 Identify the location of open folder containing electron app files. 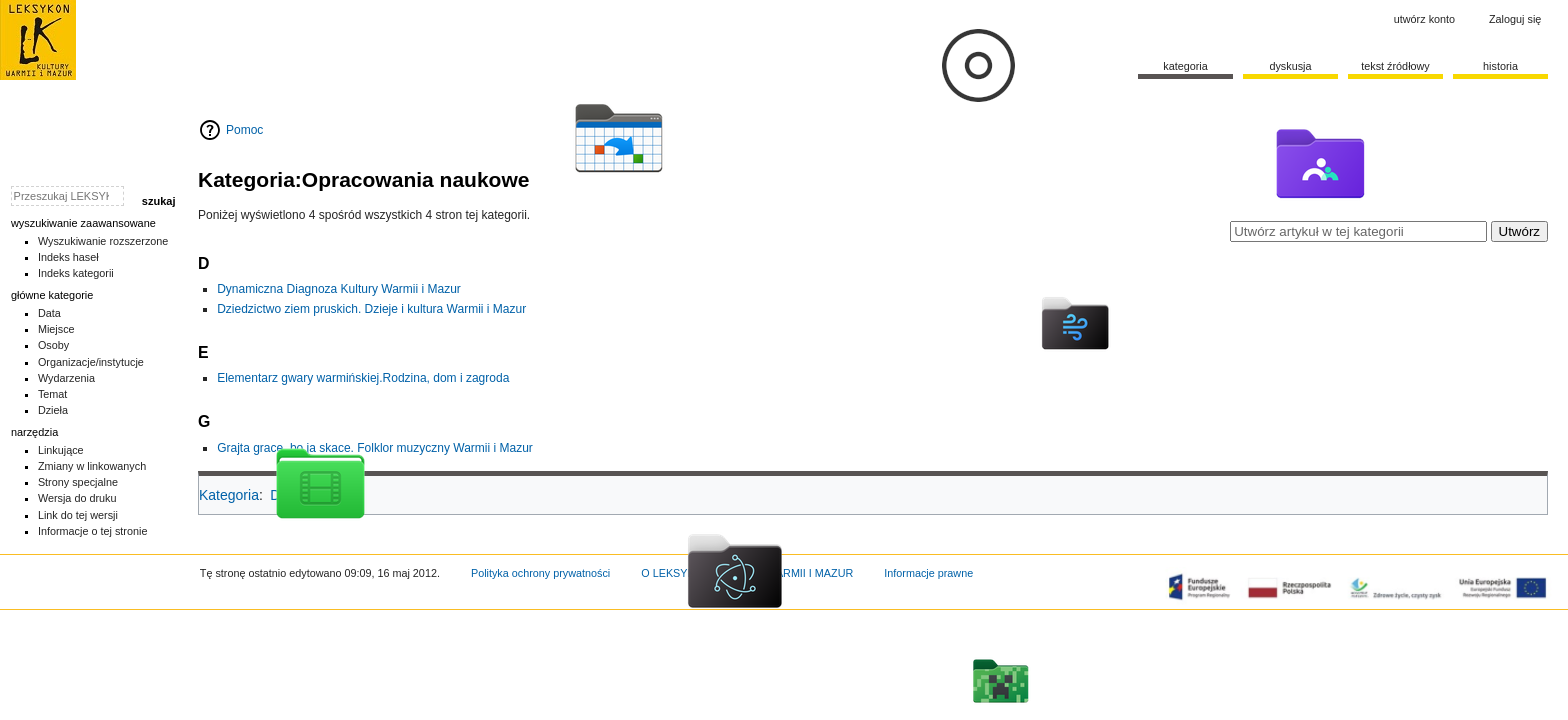
(734, 573).